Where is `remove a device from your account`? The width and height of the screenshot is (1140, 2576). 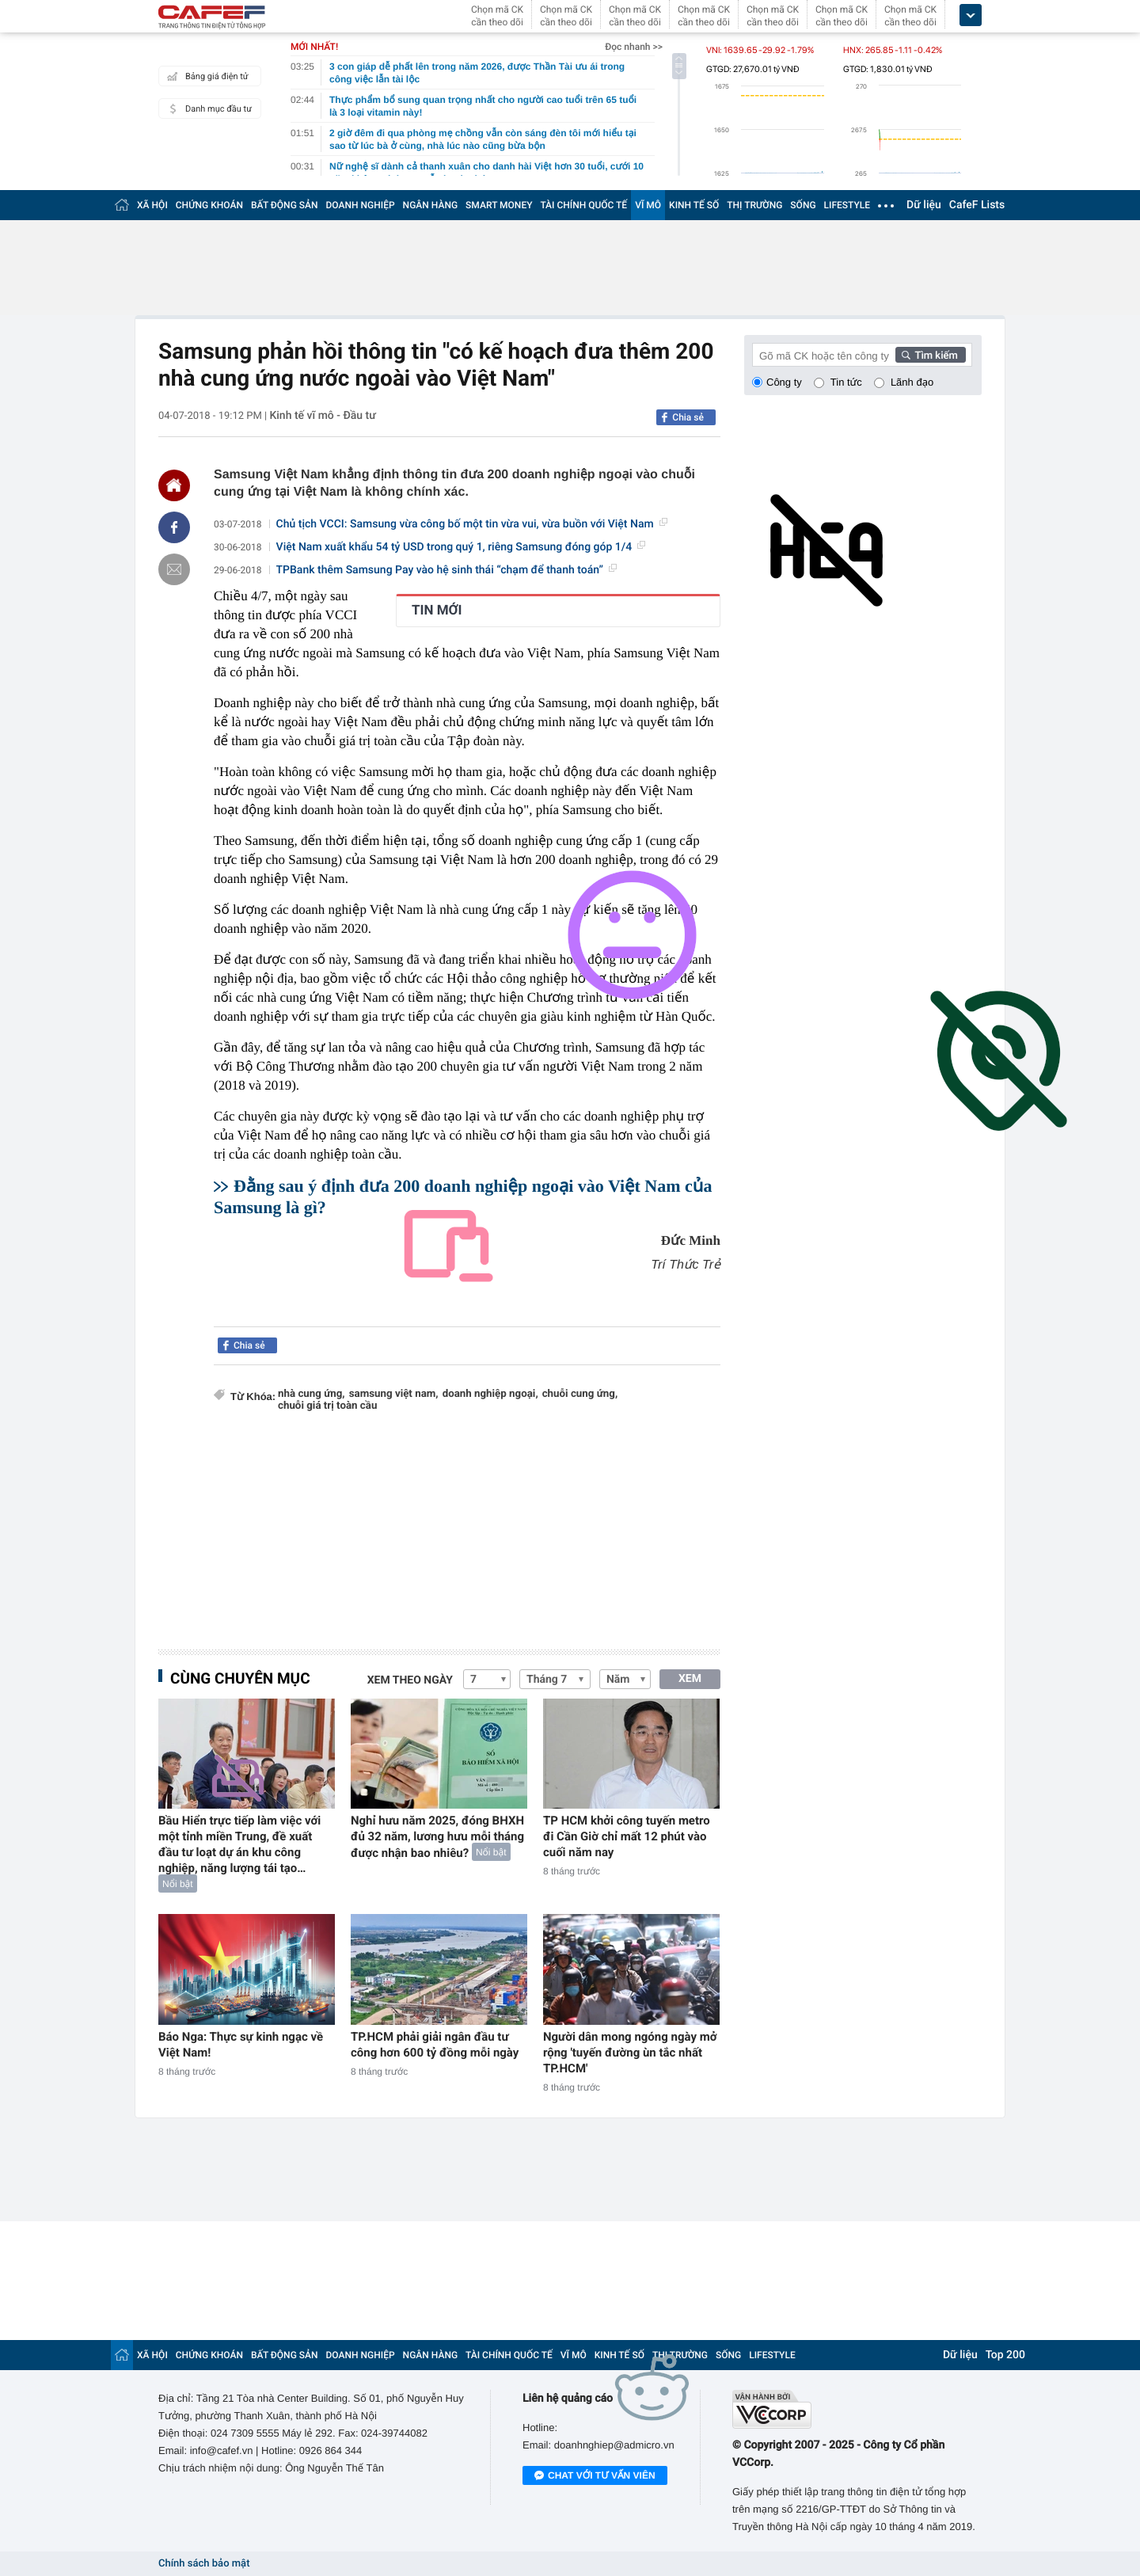 remove a device from your account is located at coordinates (446, 1248).